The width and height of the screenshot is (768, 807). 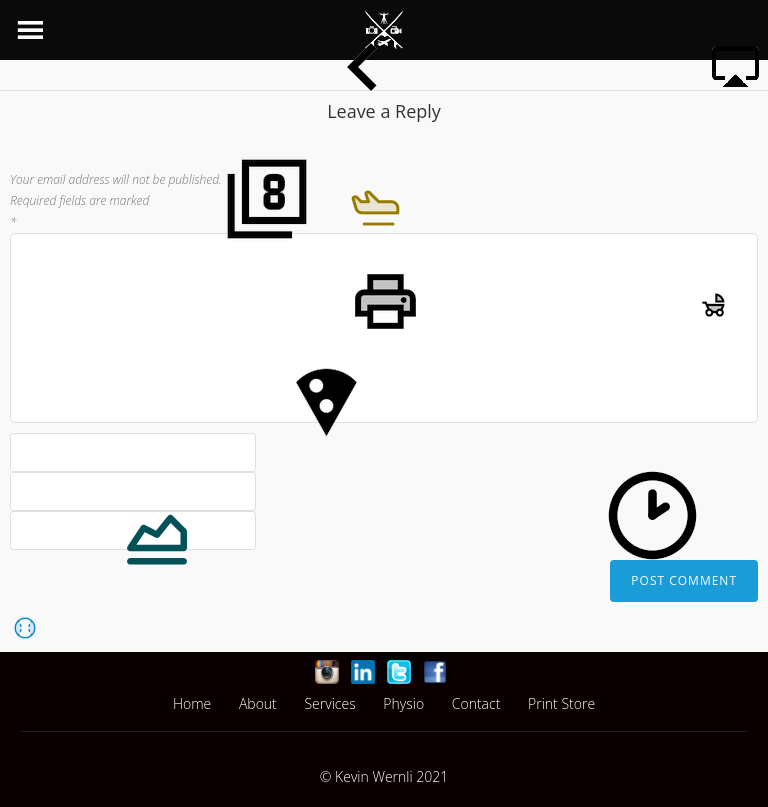 What do you see at coordinates (267, 199) in the screenshot?
I see `filter or view 8 items` at bounding box center [267, 199].